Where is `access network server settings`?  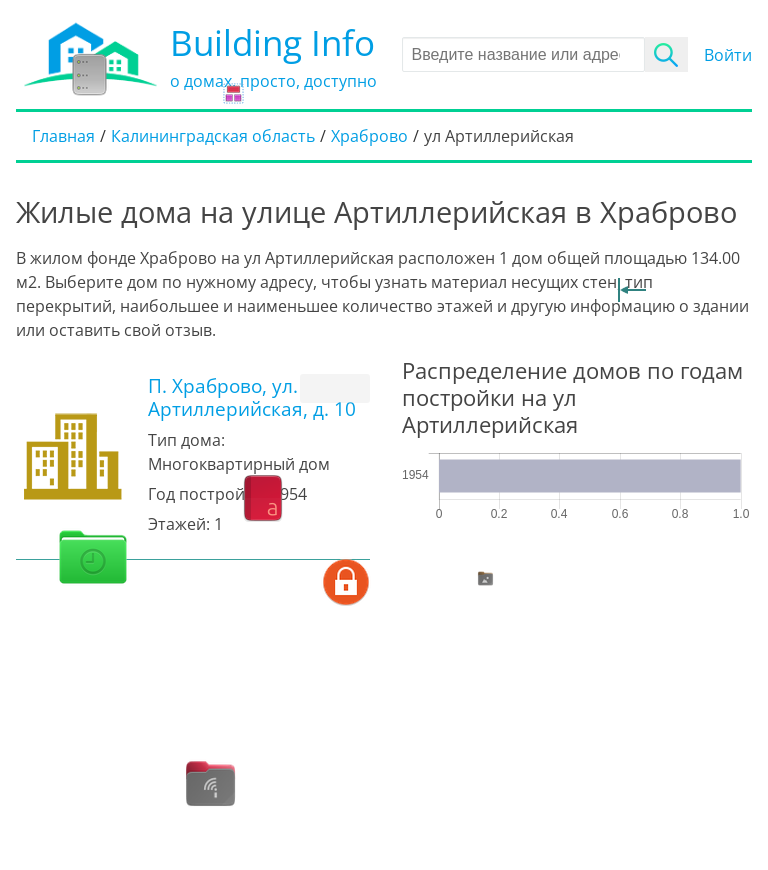
access network server settings is located at coordinates (89, 74).